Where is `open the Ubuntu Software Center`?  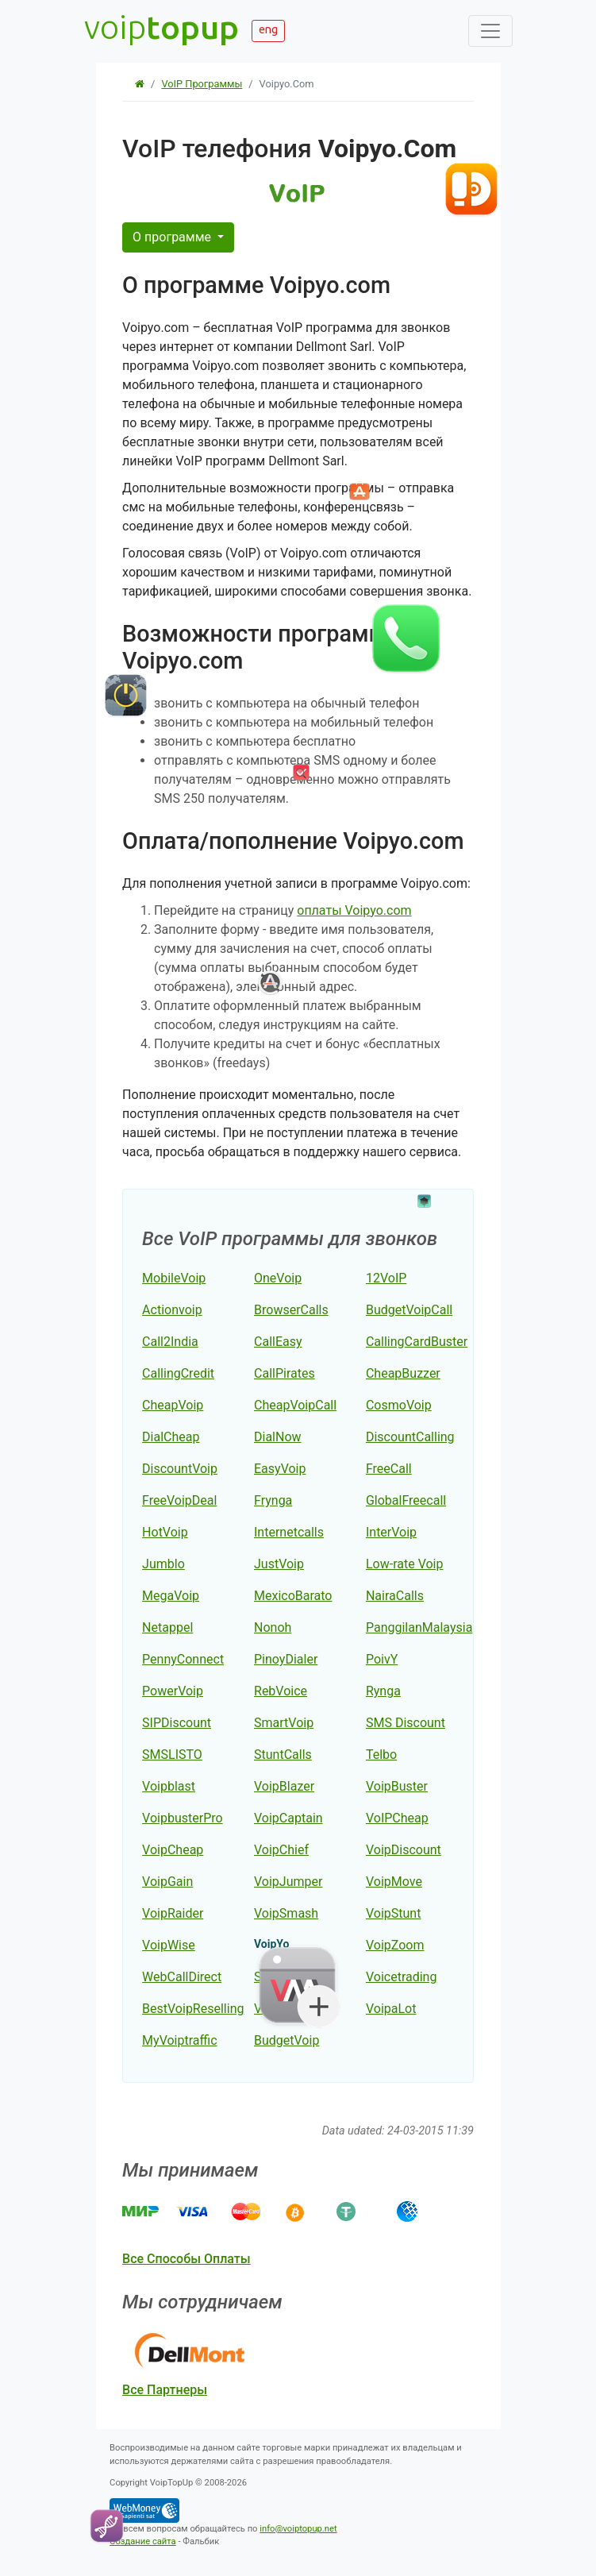 open the Ubuntu Software Center is located at coordinates (360, 492).